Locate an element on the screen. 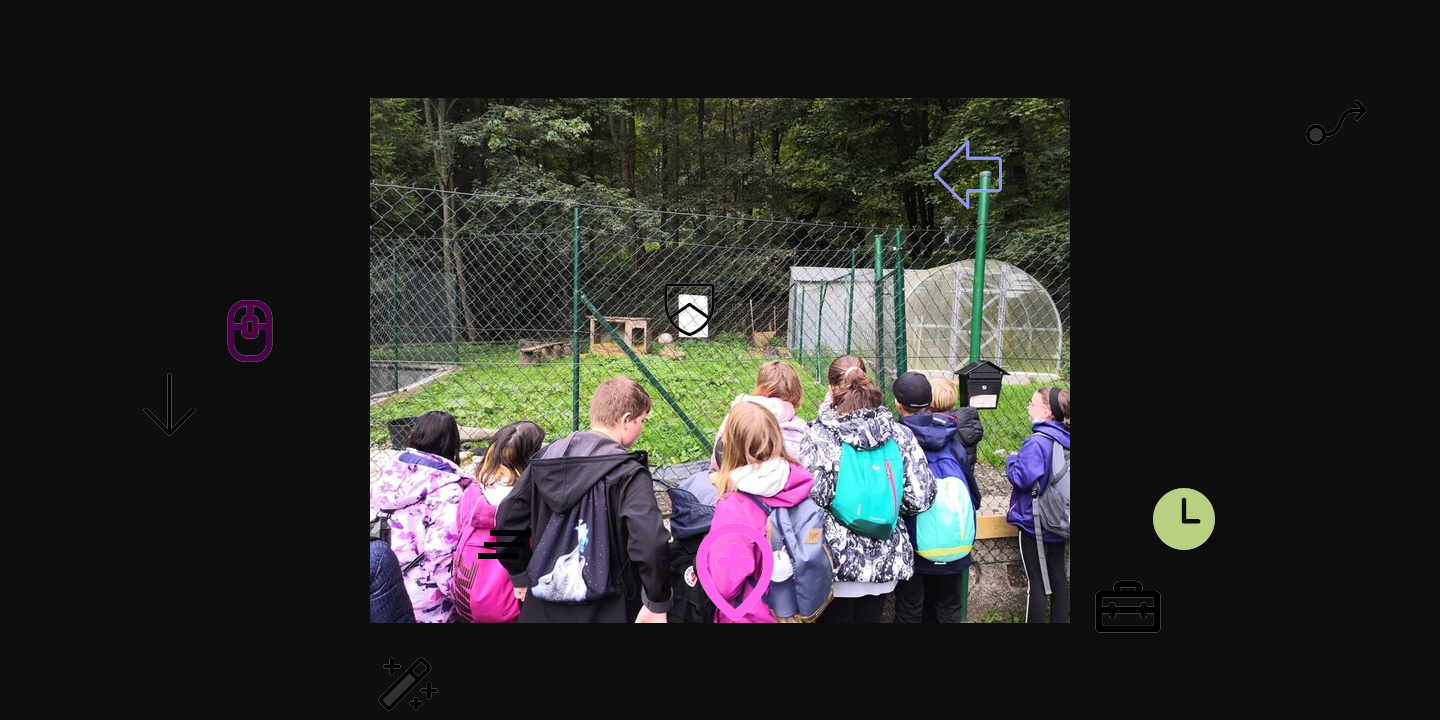 This screenshot has height=720, width=1440. go back to the previous screen is located at coordinates (970, 174).